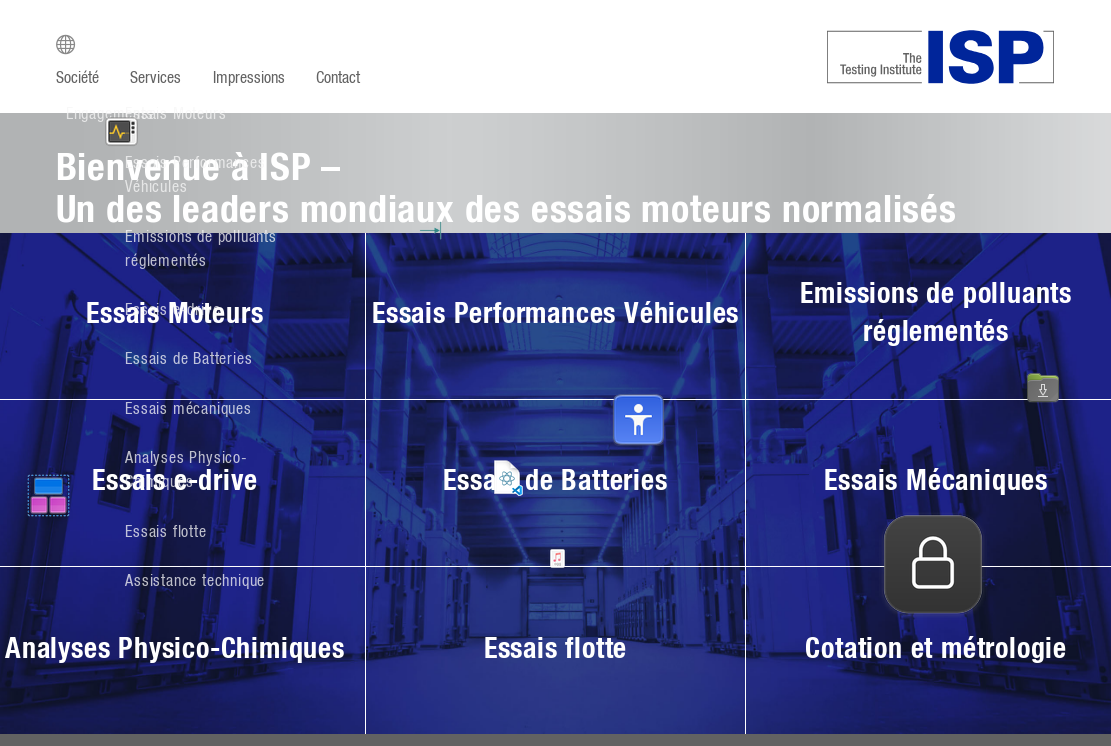  Describe the element at coordinates (430, 230) in the screenshot. I see `jump to the last item in a list` at that location.